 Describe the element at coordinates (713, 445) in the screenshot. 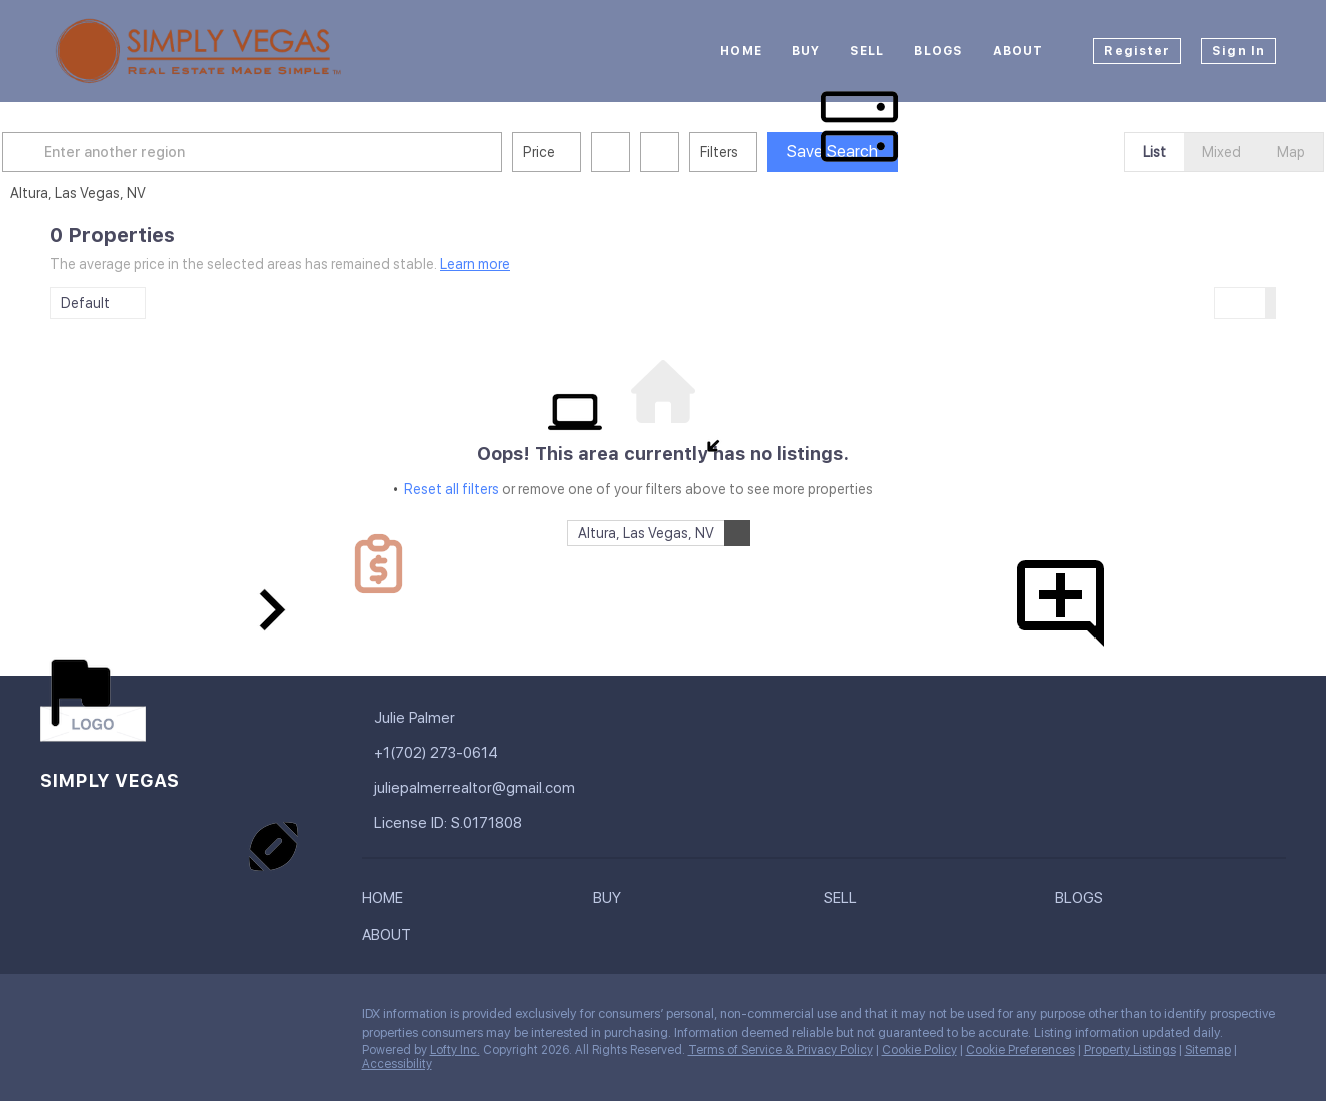

I see `access transit entry or exit points` at that location.